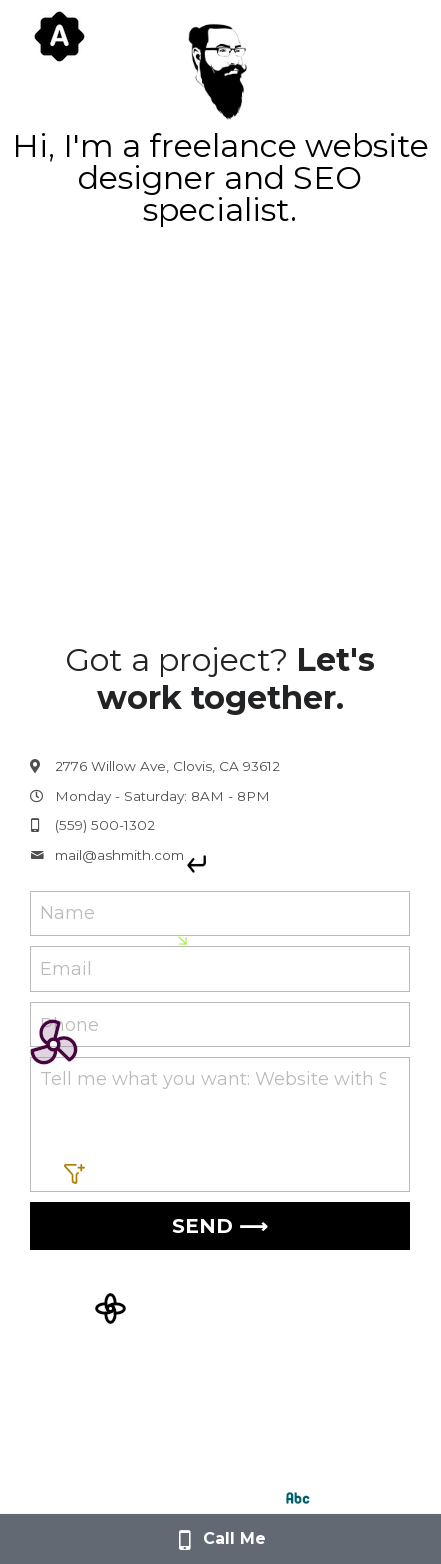 The image size is (441, 1564). What do you see at coordinates (196, 864) in the screenshot?
I see `return or enter key` at bounding box center [196, 864].